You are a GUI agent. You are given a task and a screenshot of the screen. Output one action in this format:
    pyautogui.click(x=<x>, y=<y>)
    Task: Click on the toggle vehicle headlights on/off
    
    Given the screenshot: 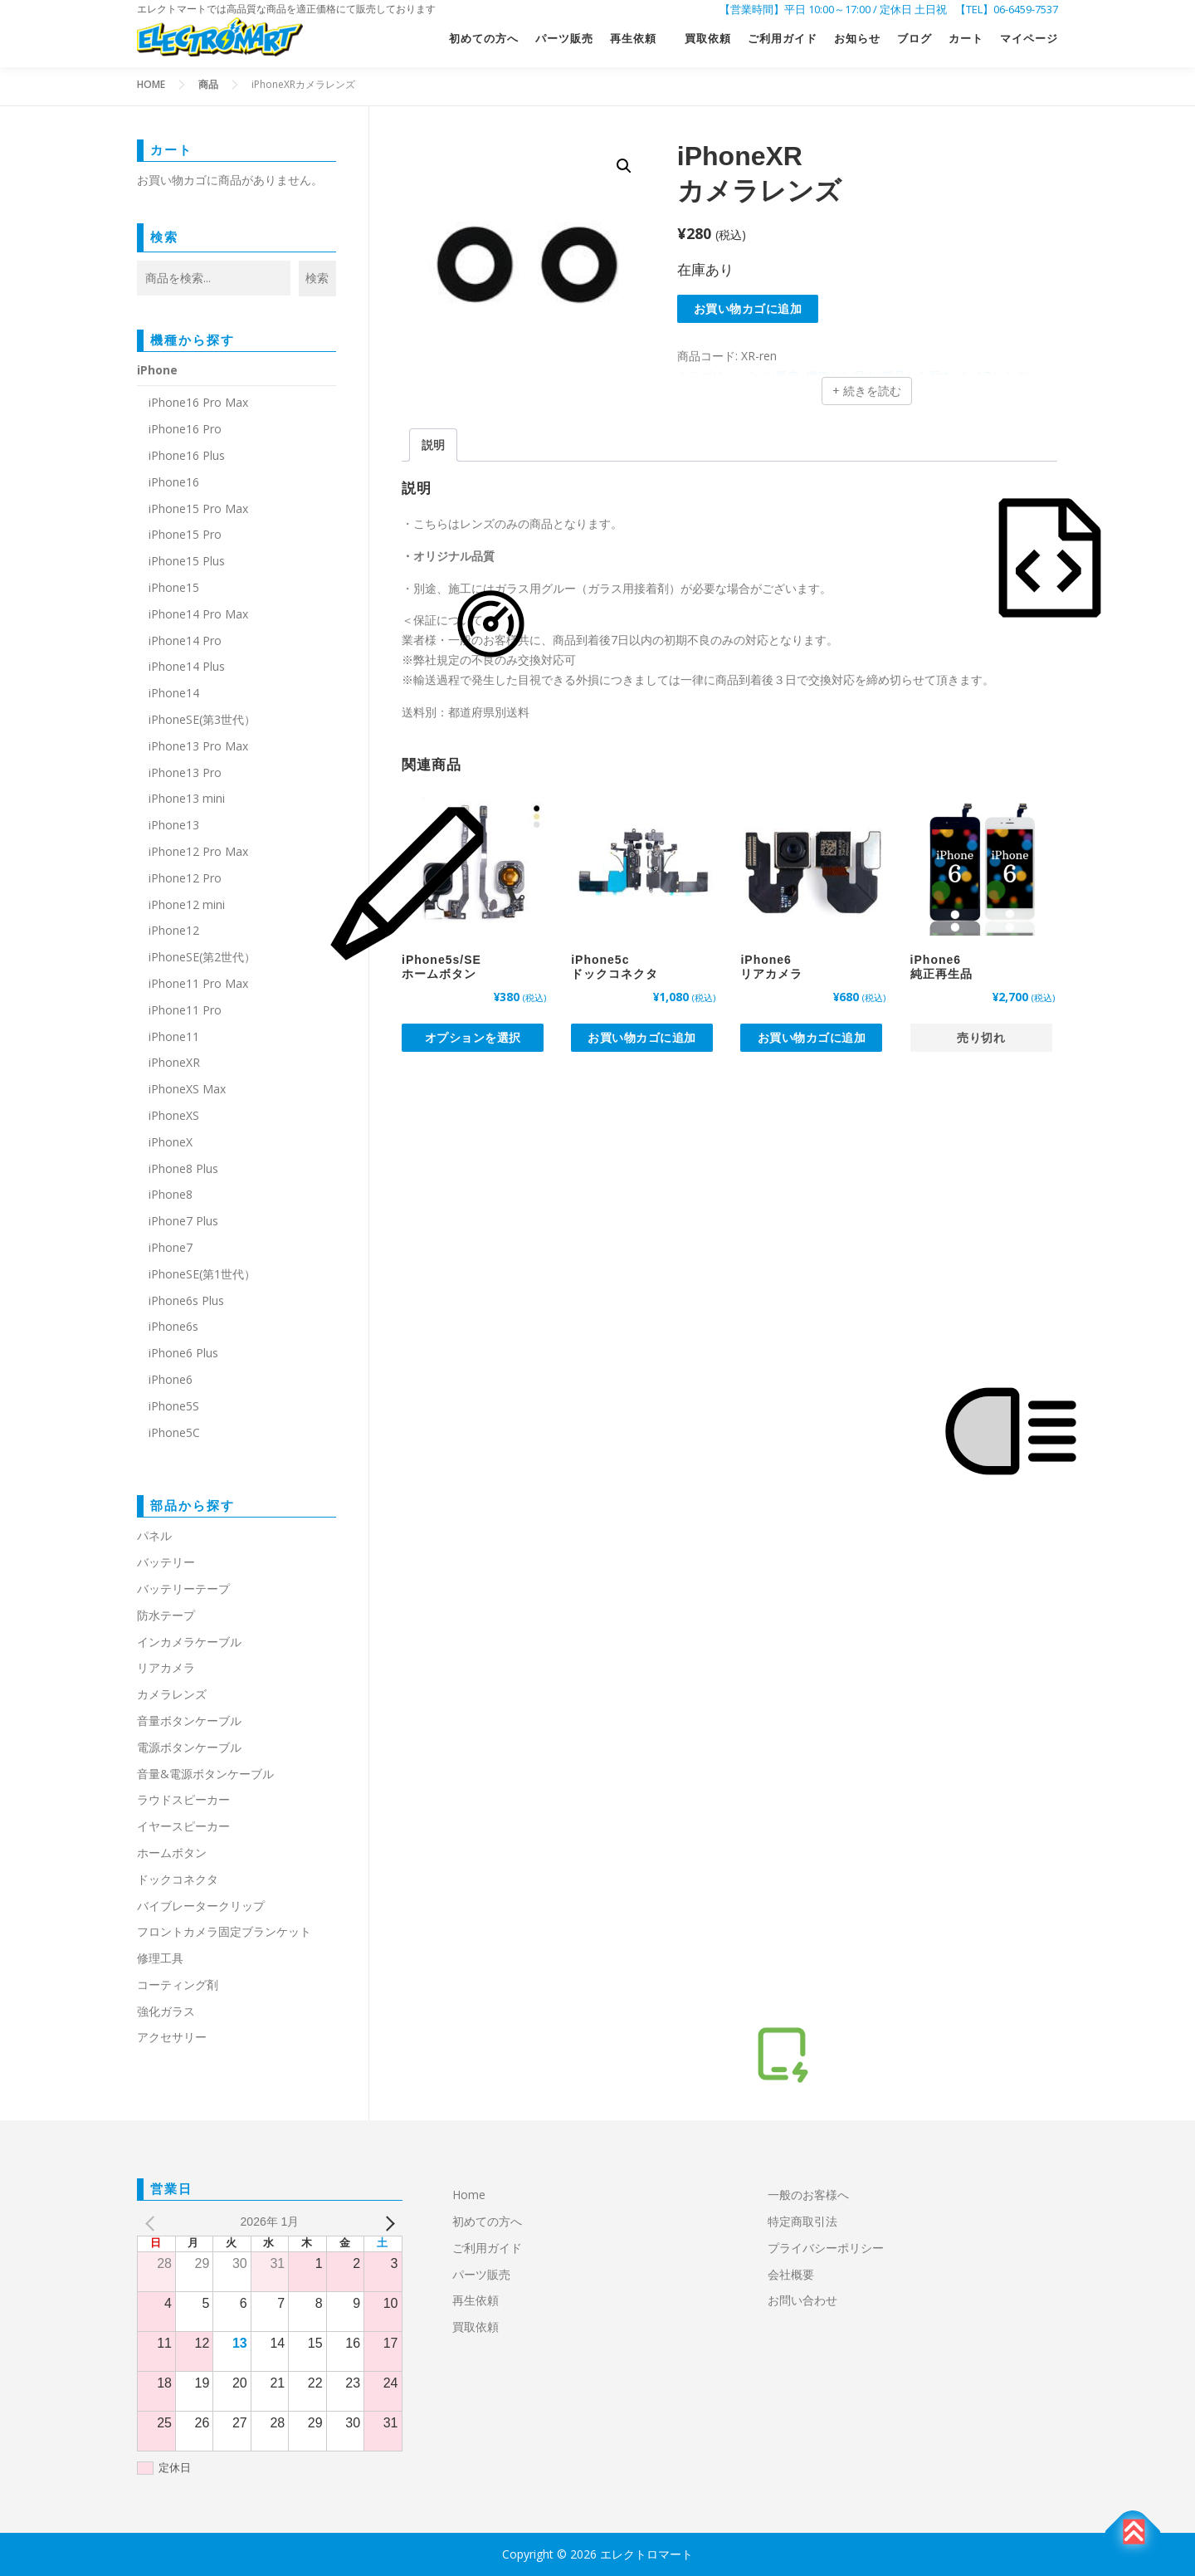 What is the action you would take?
    pyautogui.click(x=1011, y=1431)
    